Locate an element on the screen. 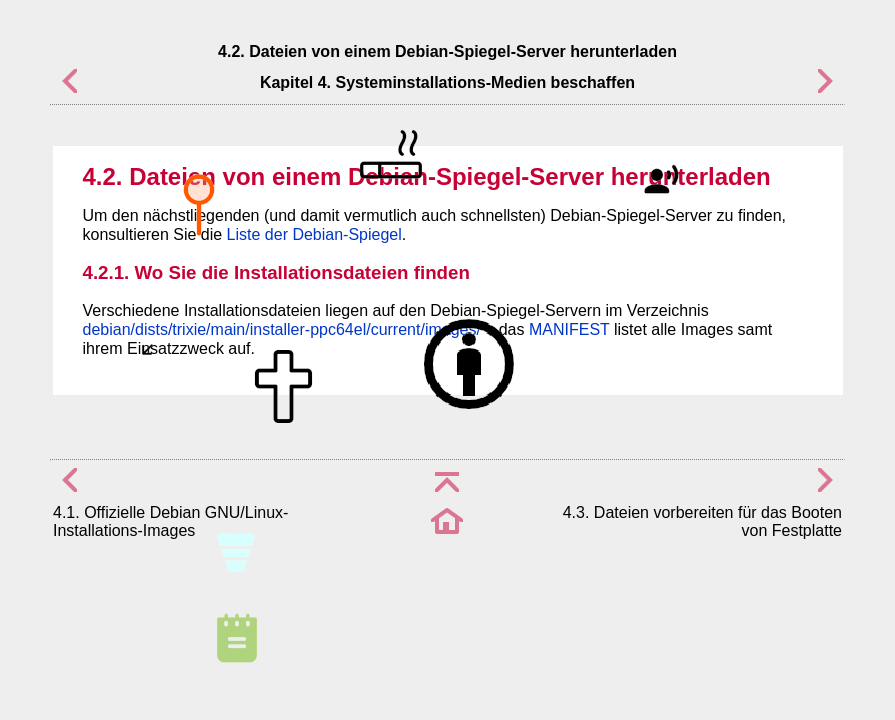  indicates a religious or faith-based feature is located at coordinates (283, 386).